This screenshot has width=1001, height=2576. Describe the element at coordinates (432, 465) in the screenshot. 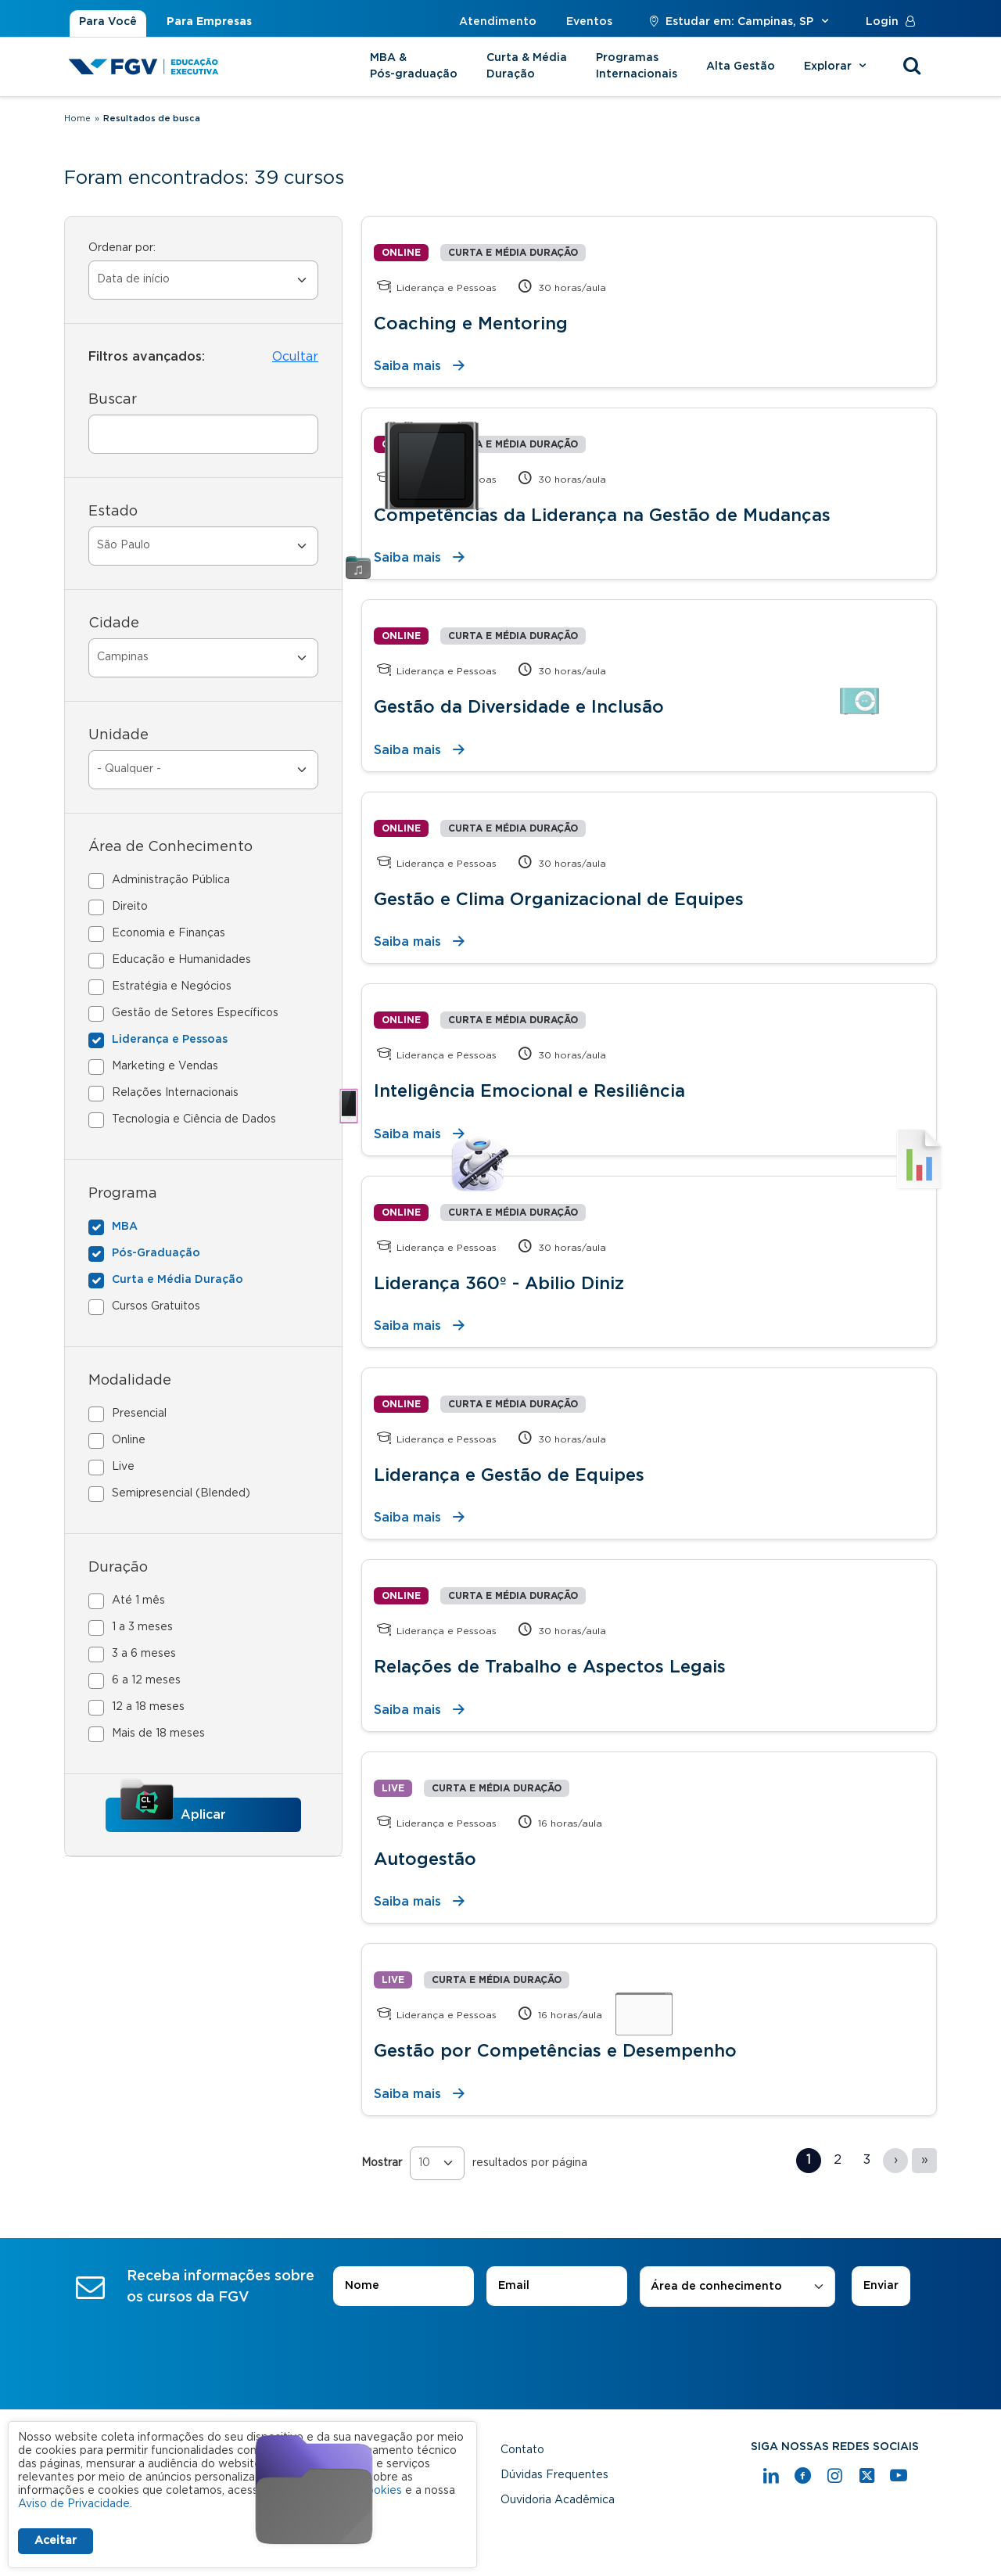

I see `iPod nano device connected` at that location.